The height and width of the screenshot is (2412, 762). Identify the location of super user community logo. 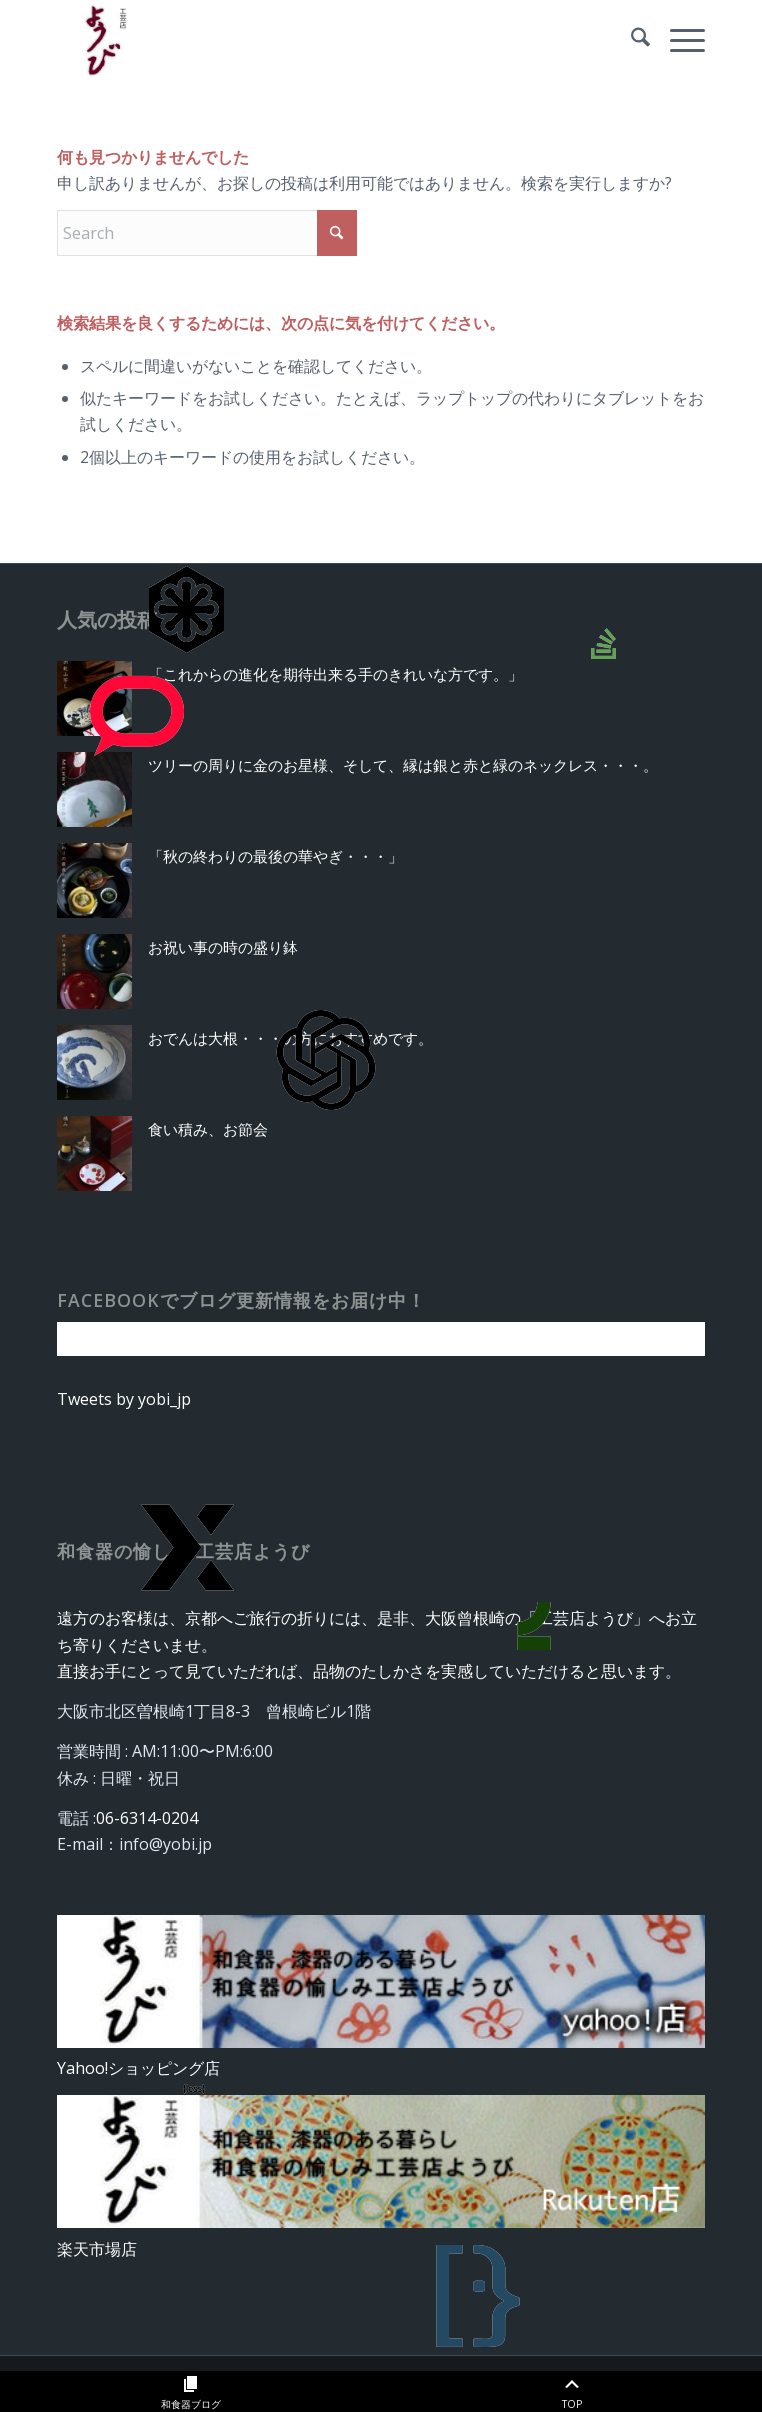
(478, 2296).